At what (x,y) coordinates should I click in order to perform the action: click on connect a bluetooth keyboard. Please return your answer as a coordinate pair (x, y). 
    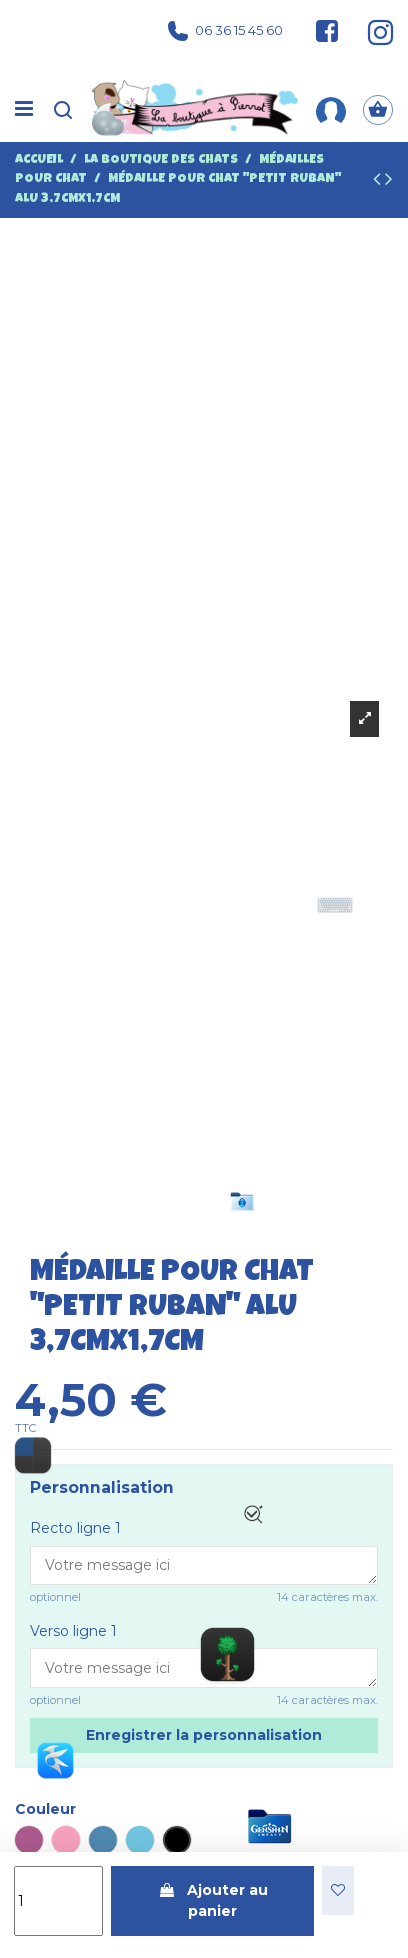
    Looking at the image, I should click on (335, 905).